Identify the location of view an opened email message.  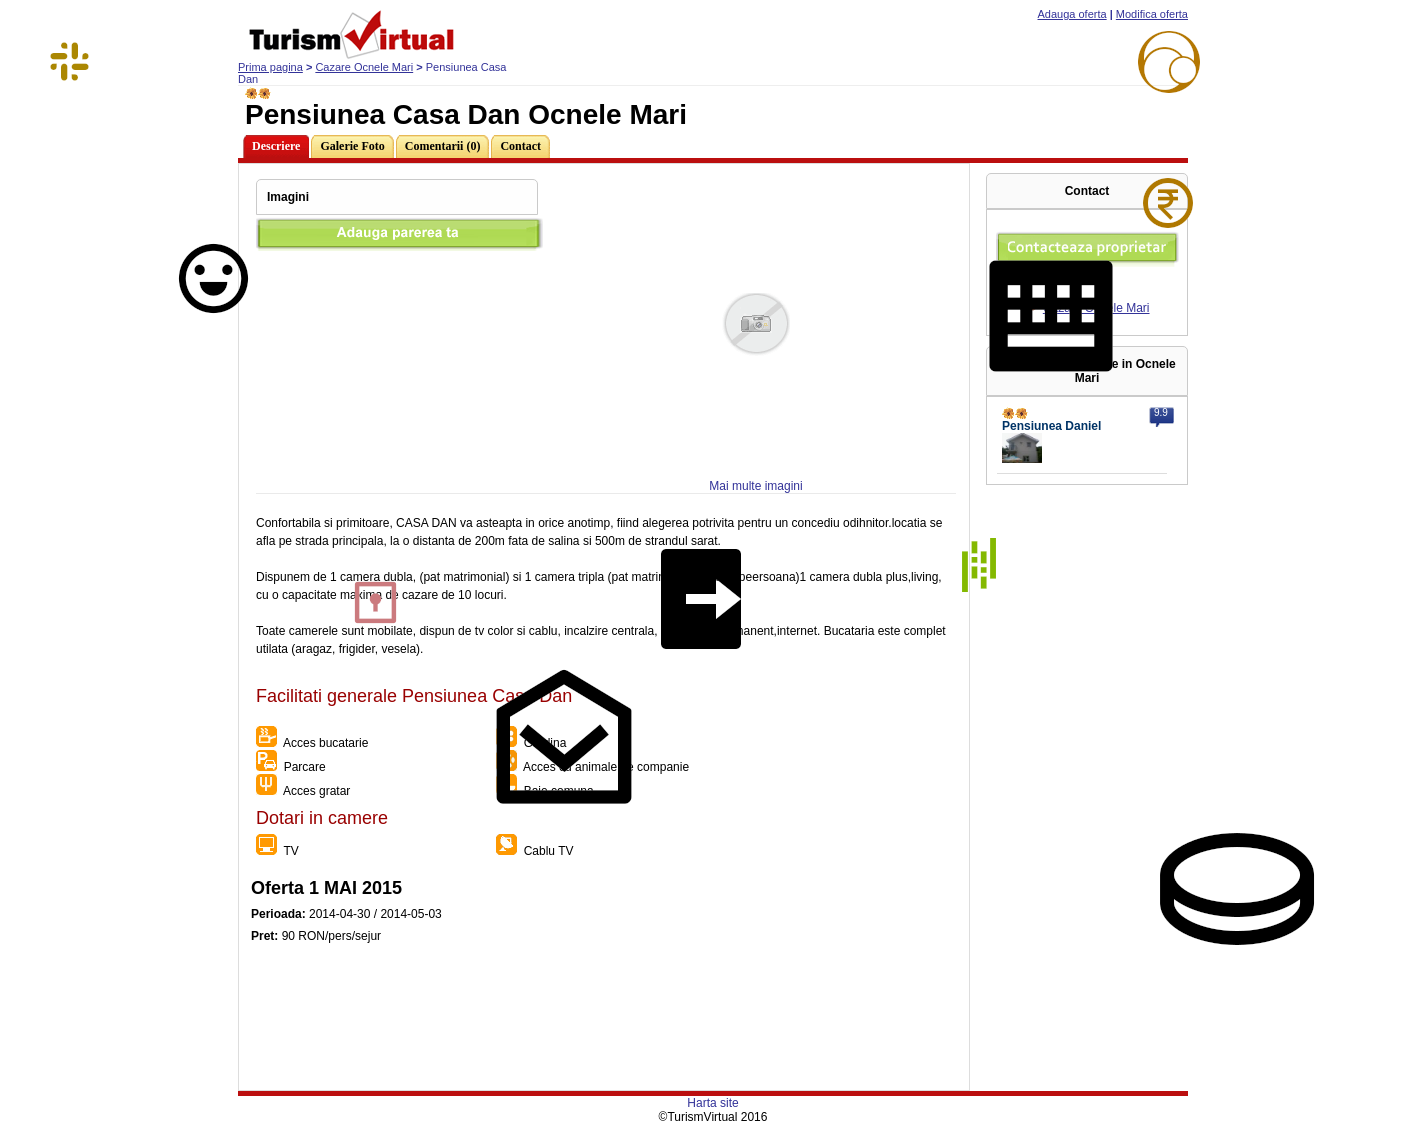
(564, 743).